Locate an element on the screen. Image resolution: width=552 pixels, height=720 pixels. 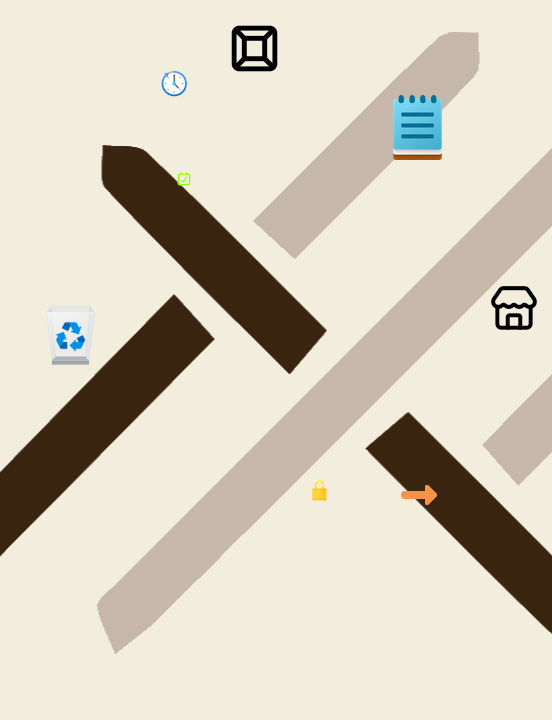
lock or secure this item is located at coordinates (319, 490).